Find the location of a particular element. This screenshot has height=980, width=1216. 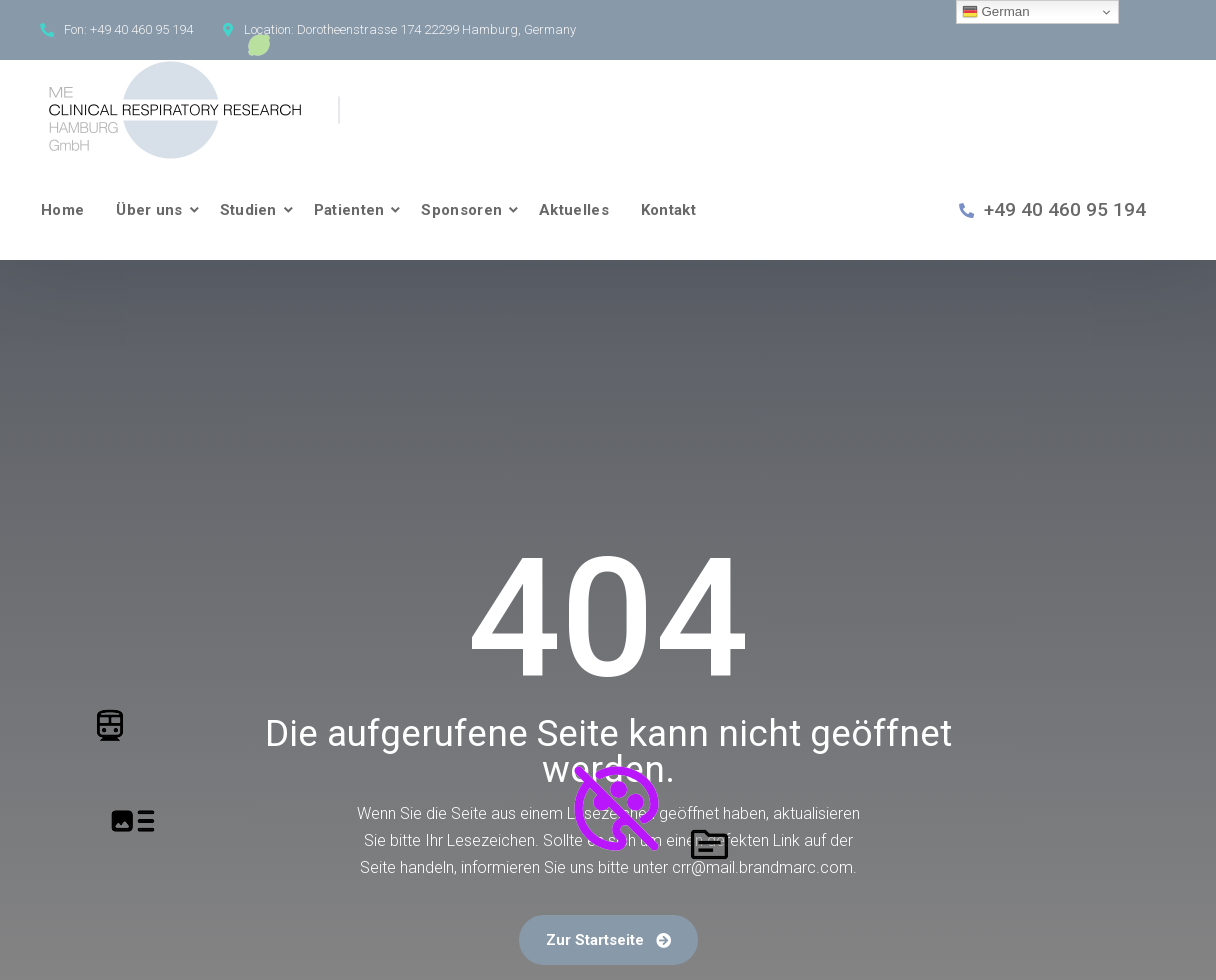

disable color customization is located at coordinates (616, 808).